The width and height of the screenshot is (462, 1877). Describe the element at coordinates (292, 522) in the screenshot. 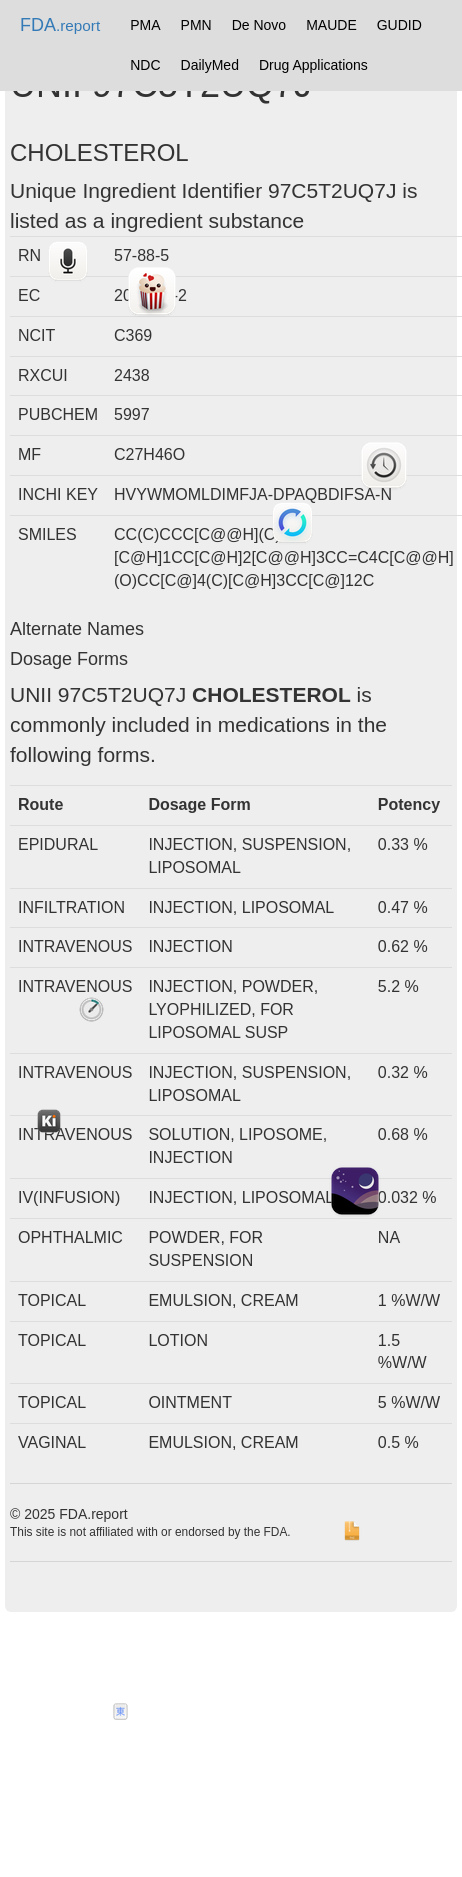

I see `refresh or reload the current app` at that location.